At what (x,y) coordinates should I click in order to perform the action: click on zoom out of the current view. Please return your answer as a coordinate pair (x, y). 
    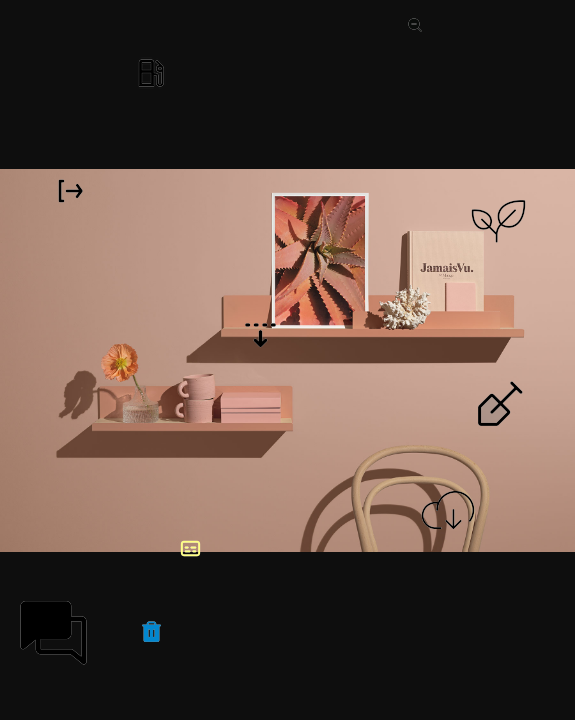
    Looking at the image, I should click on (415, 25).